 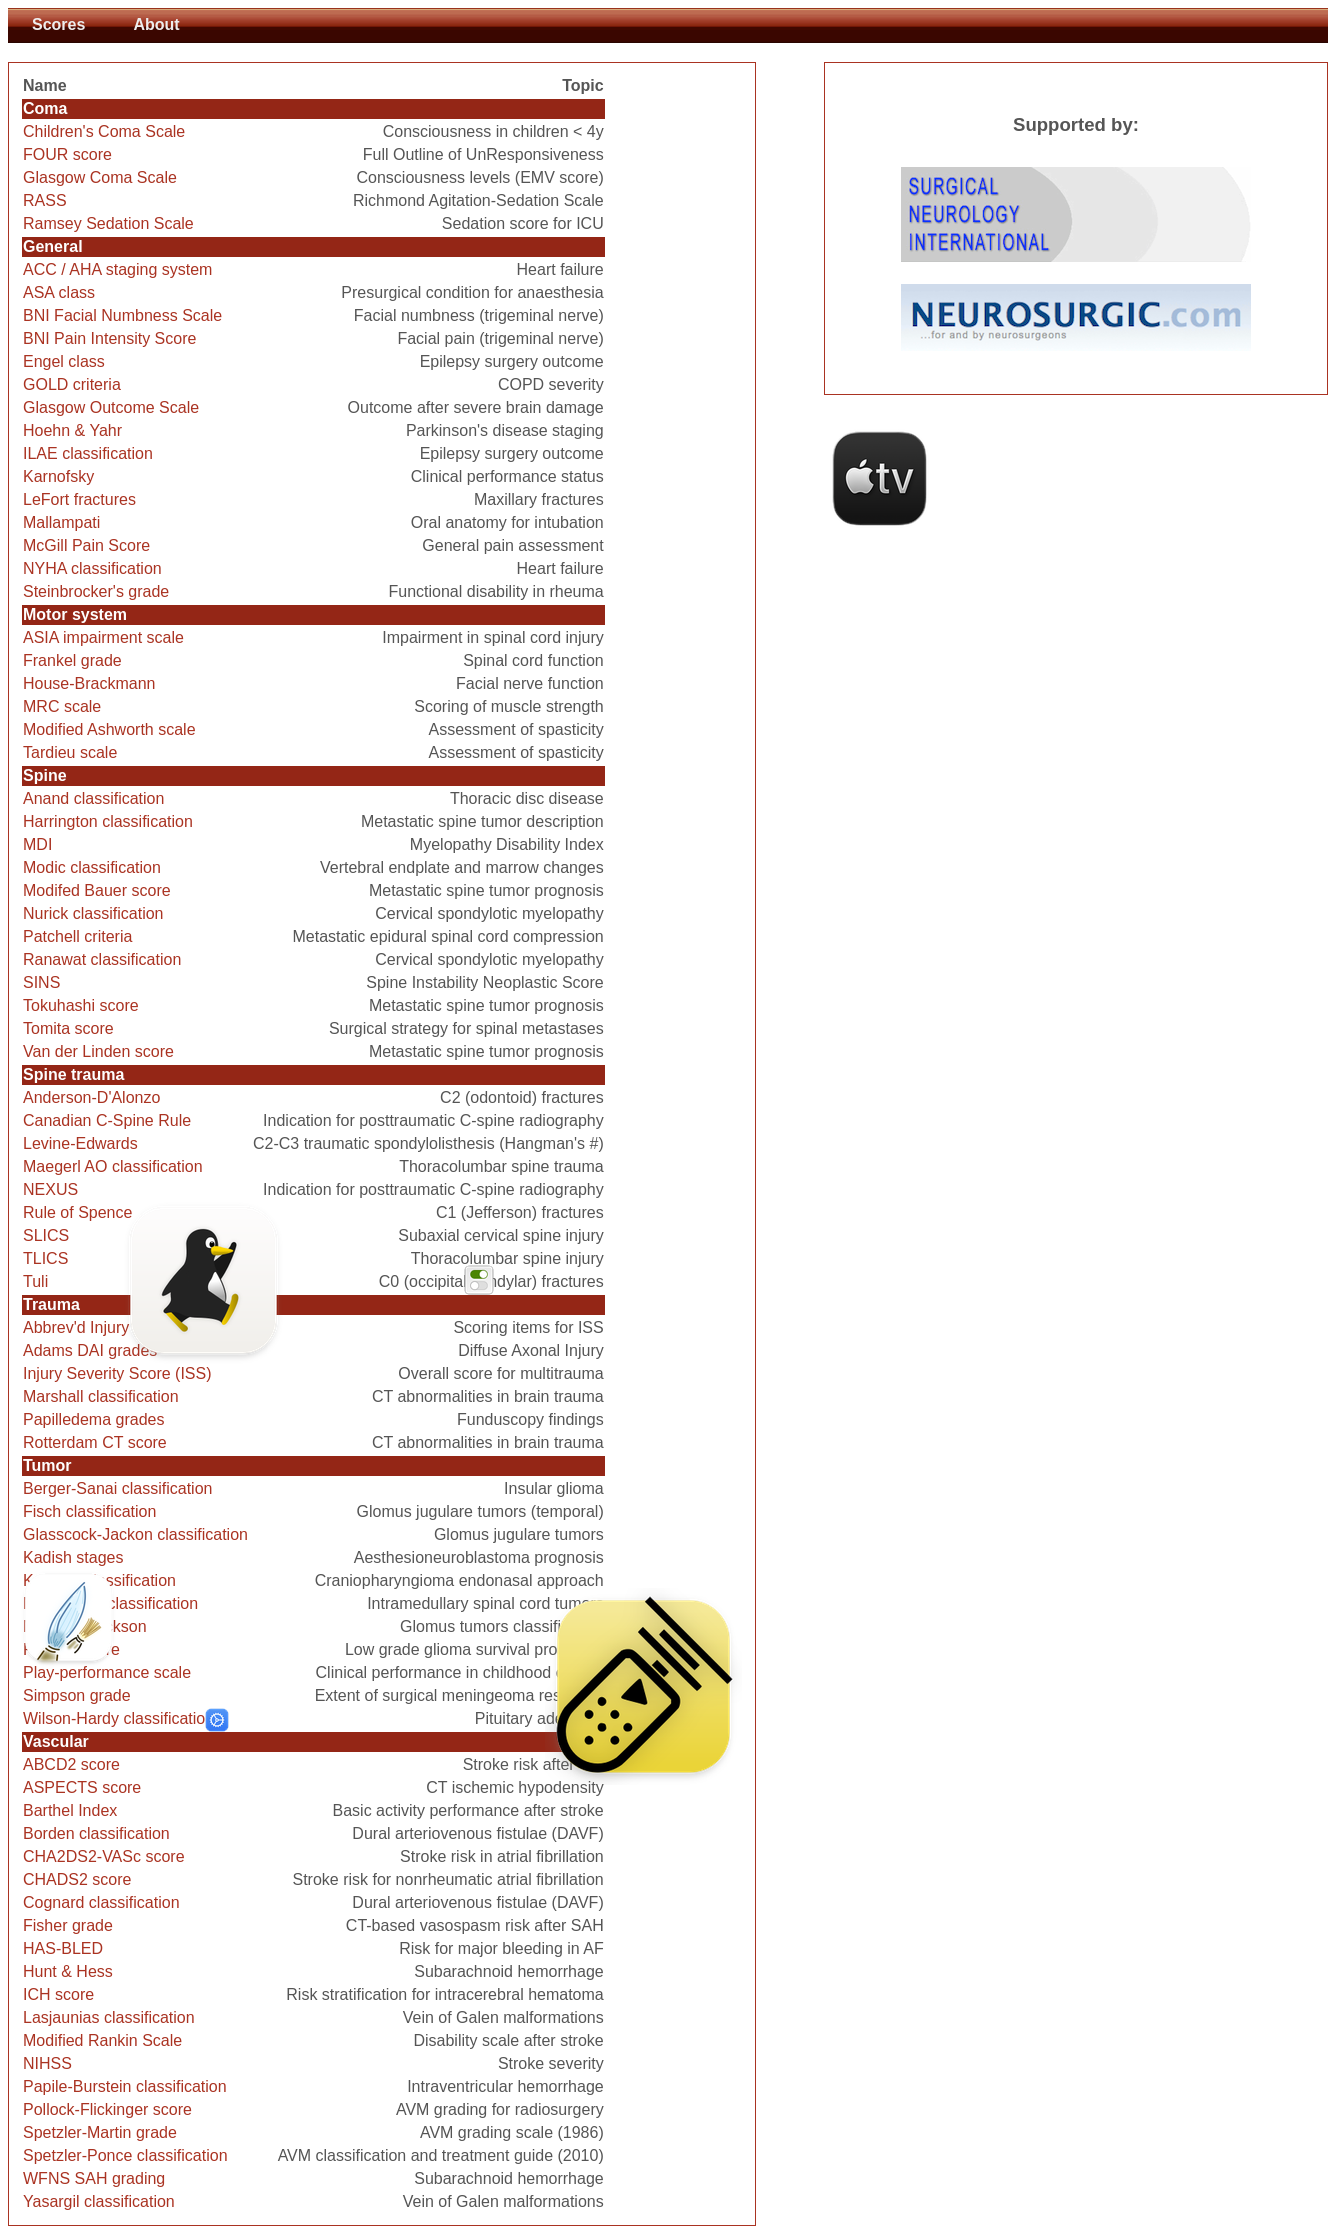 I want to click on open community remote app, so click(x=643, y=1686).